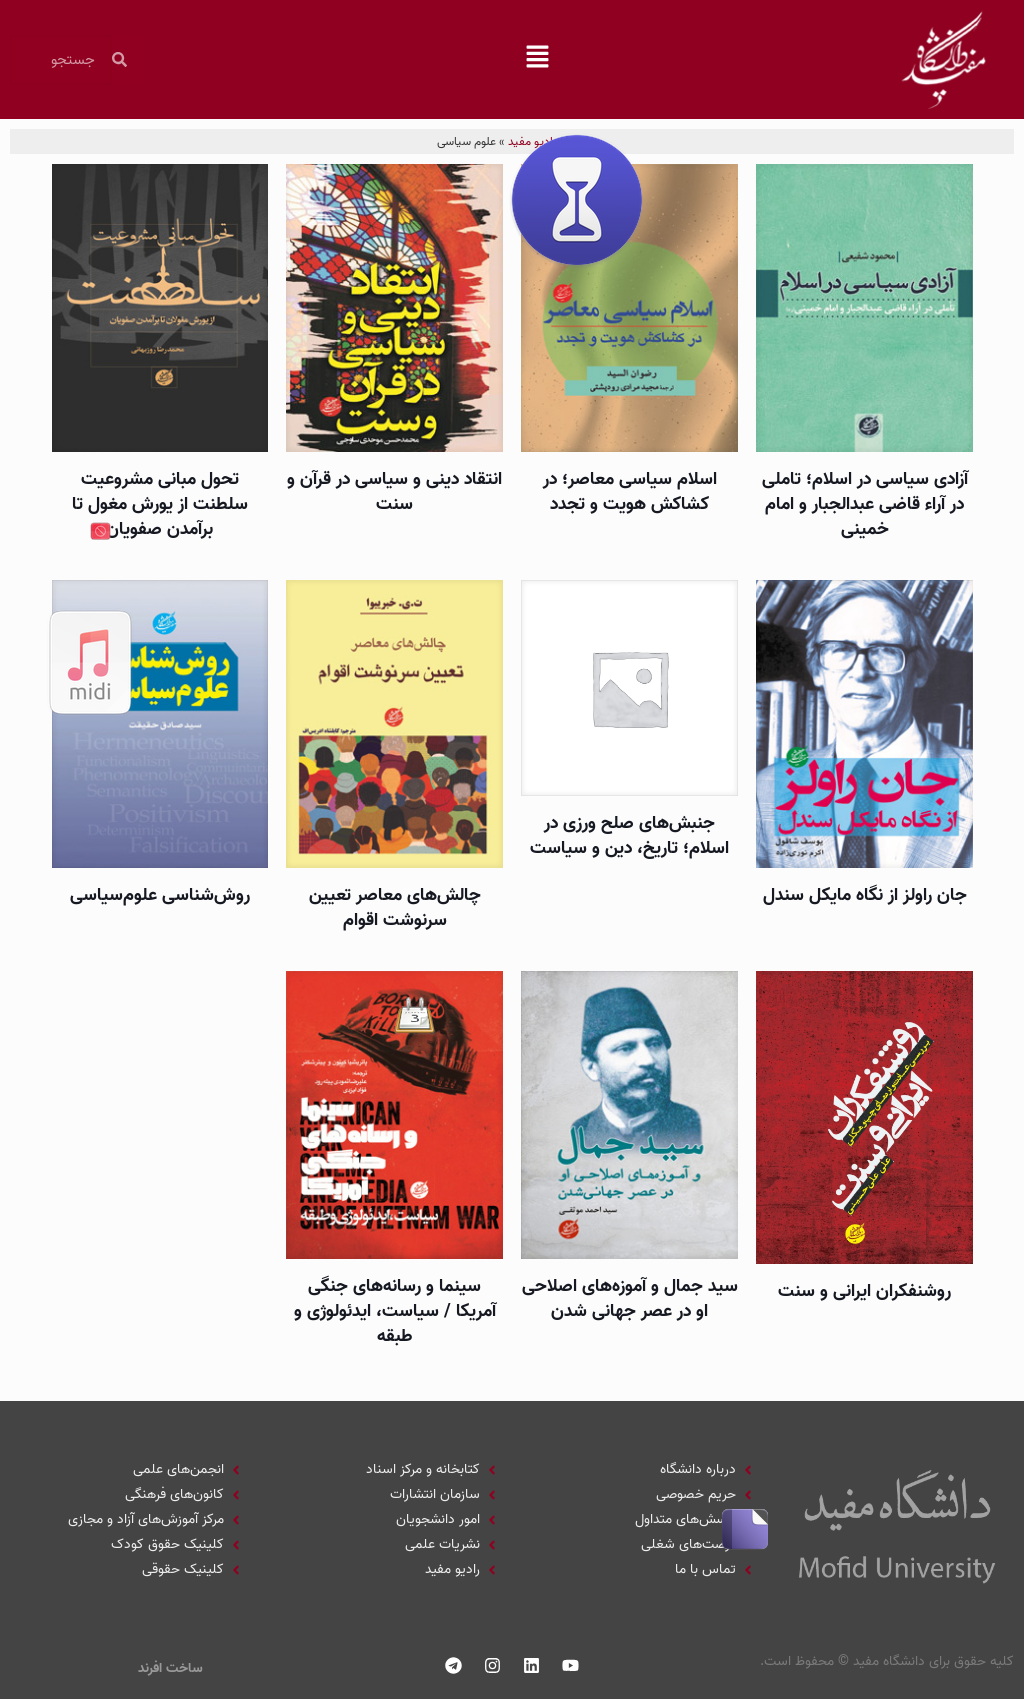 The height and width of the screenshot is (1699, 1024). What do you see at coordinates (745, 1528) in the screenshot?
I see `change desktop wallpaper settings` at bounding box center [745, 1528].